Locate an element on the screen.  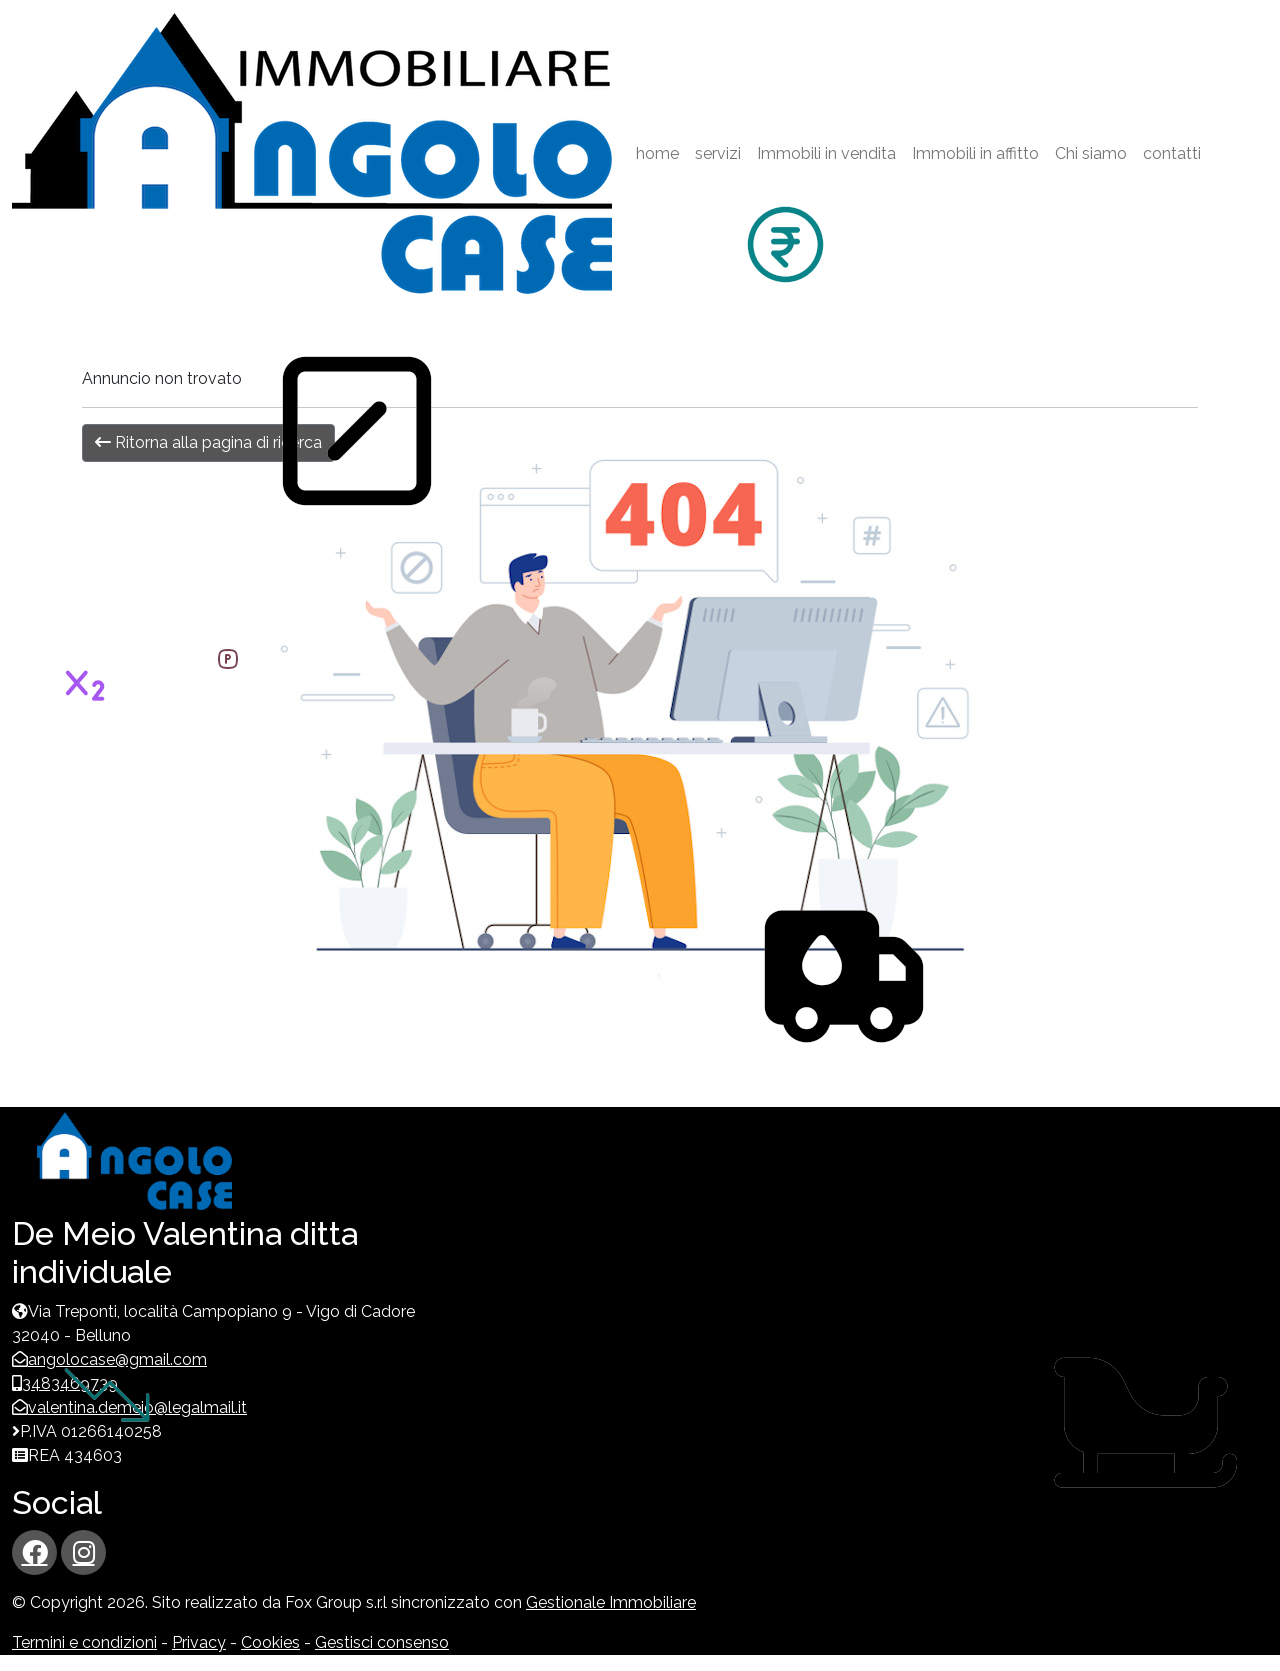
view price or amount in indian rupees is located at coordinates (785, 244).